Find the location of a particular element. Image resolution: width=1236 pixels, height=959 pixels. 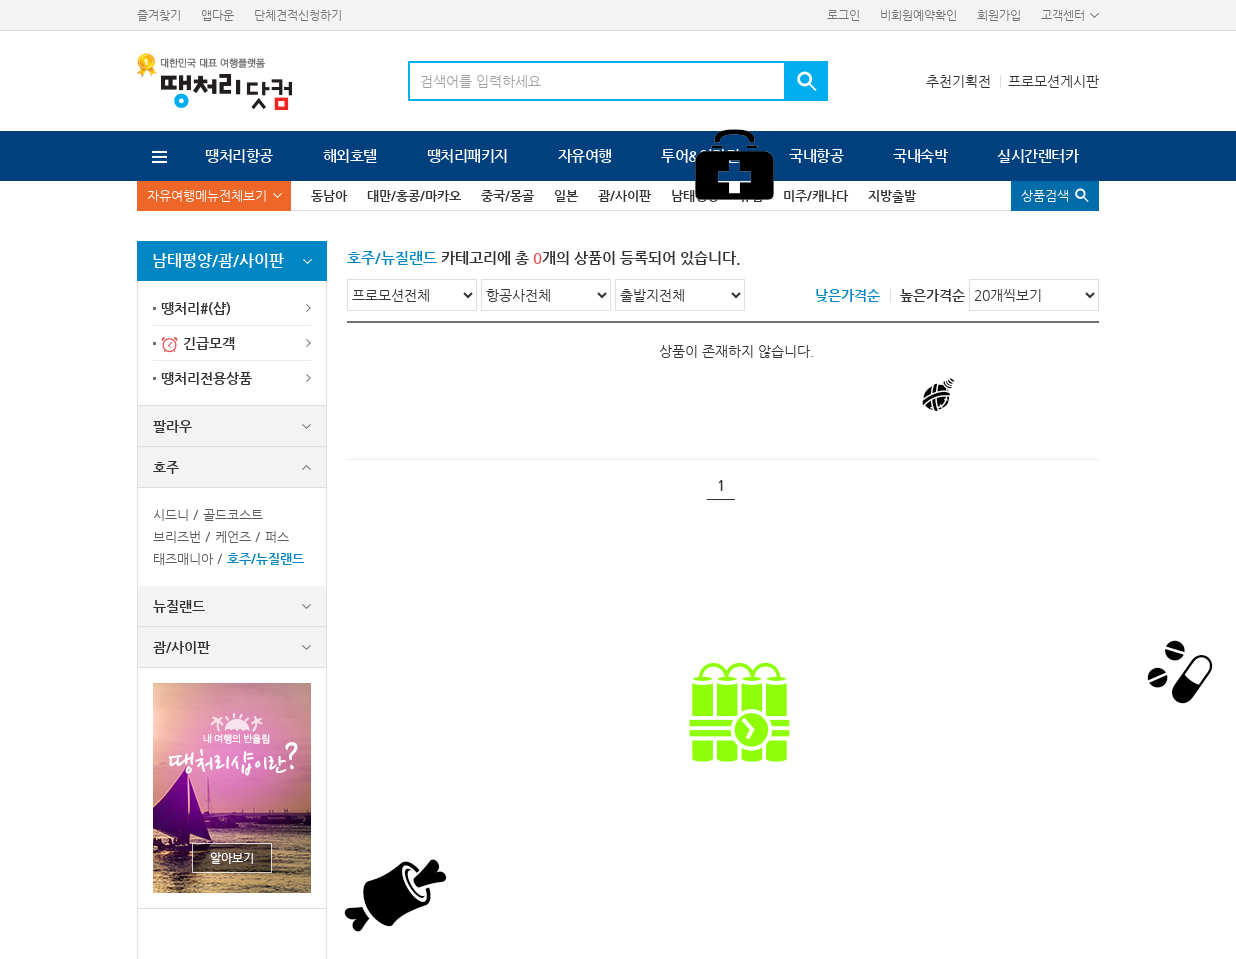

use a potion or consumable item is located at coordinates (938, 394).